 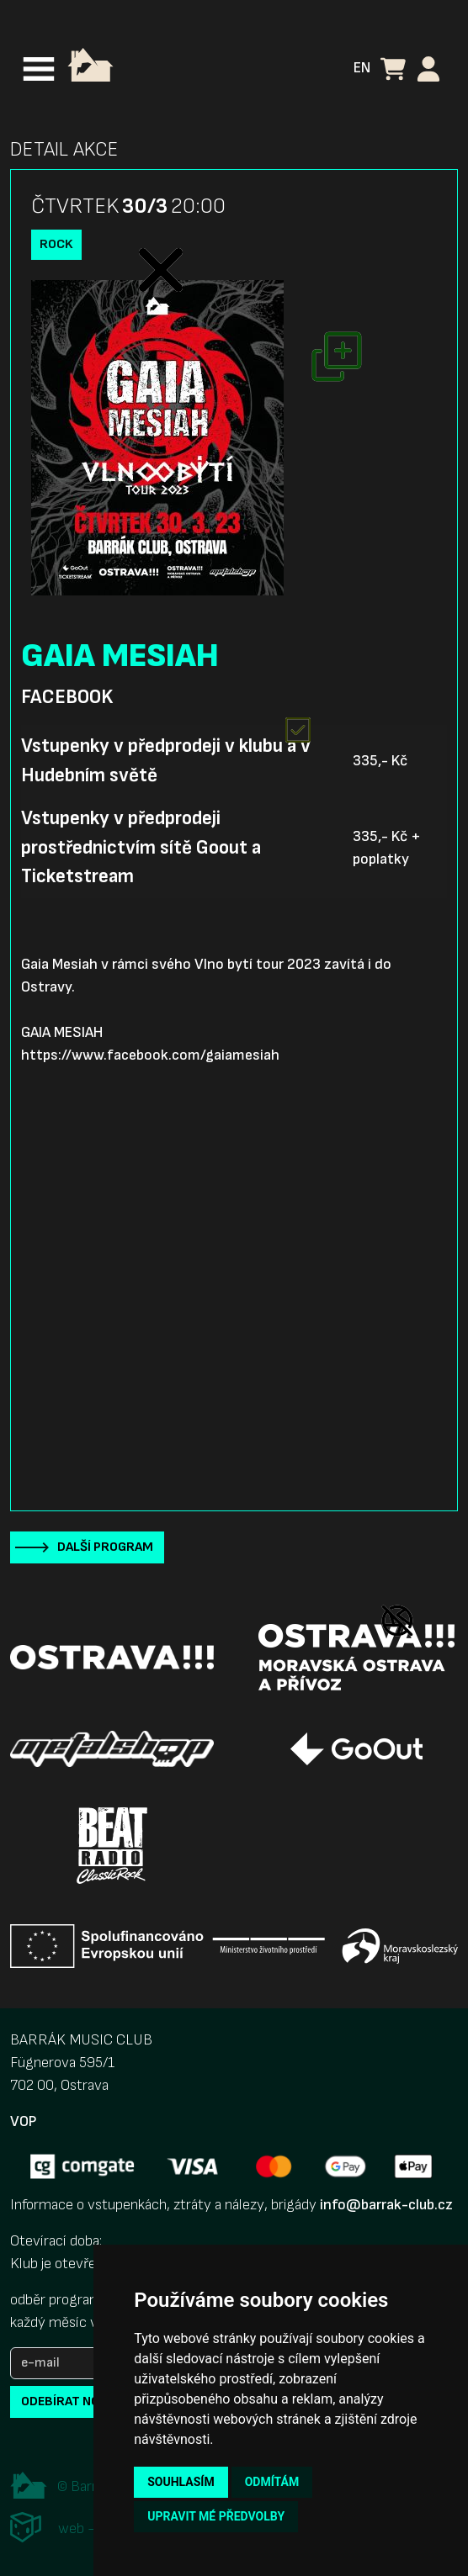 I want to click on duplicate or copy this item, so click(x=337, y=357).